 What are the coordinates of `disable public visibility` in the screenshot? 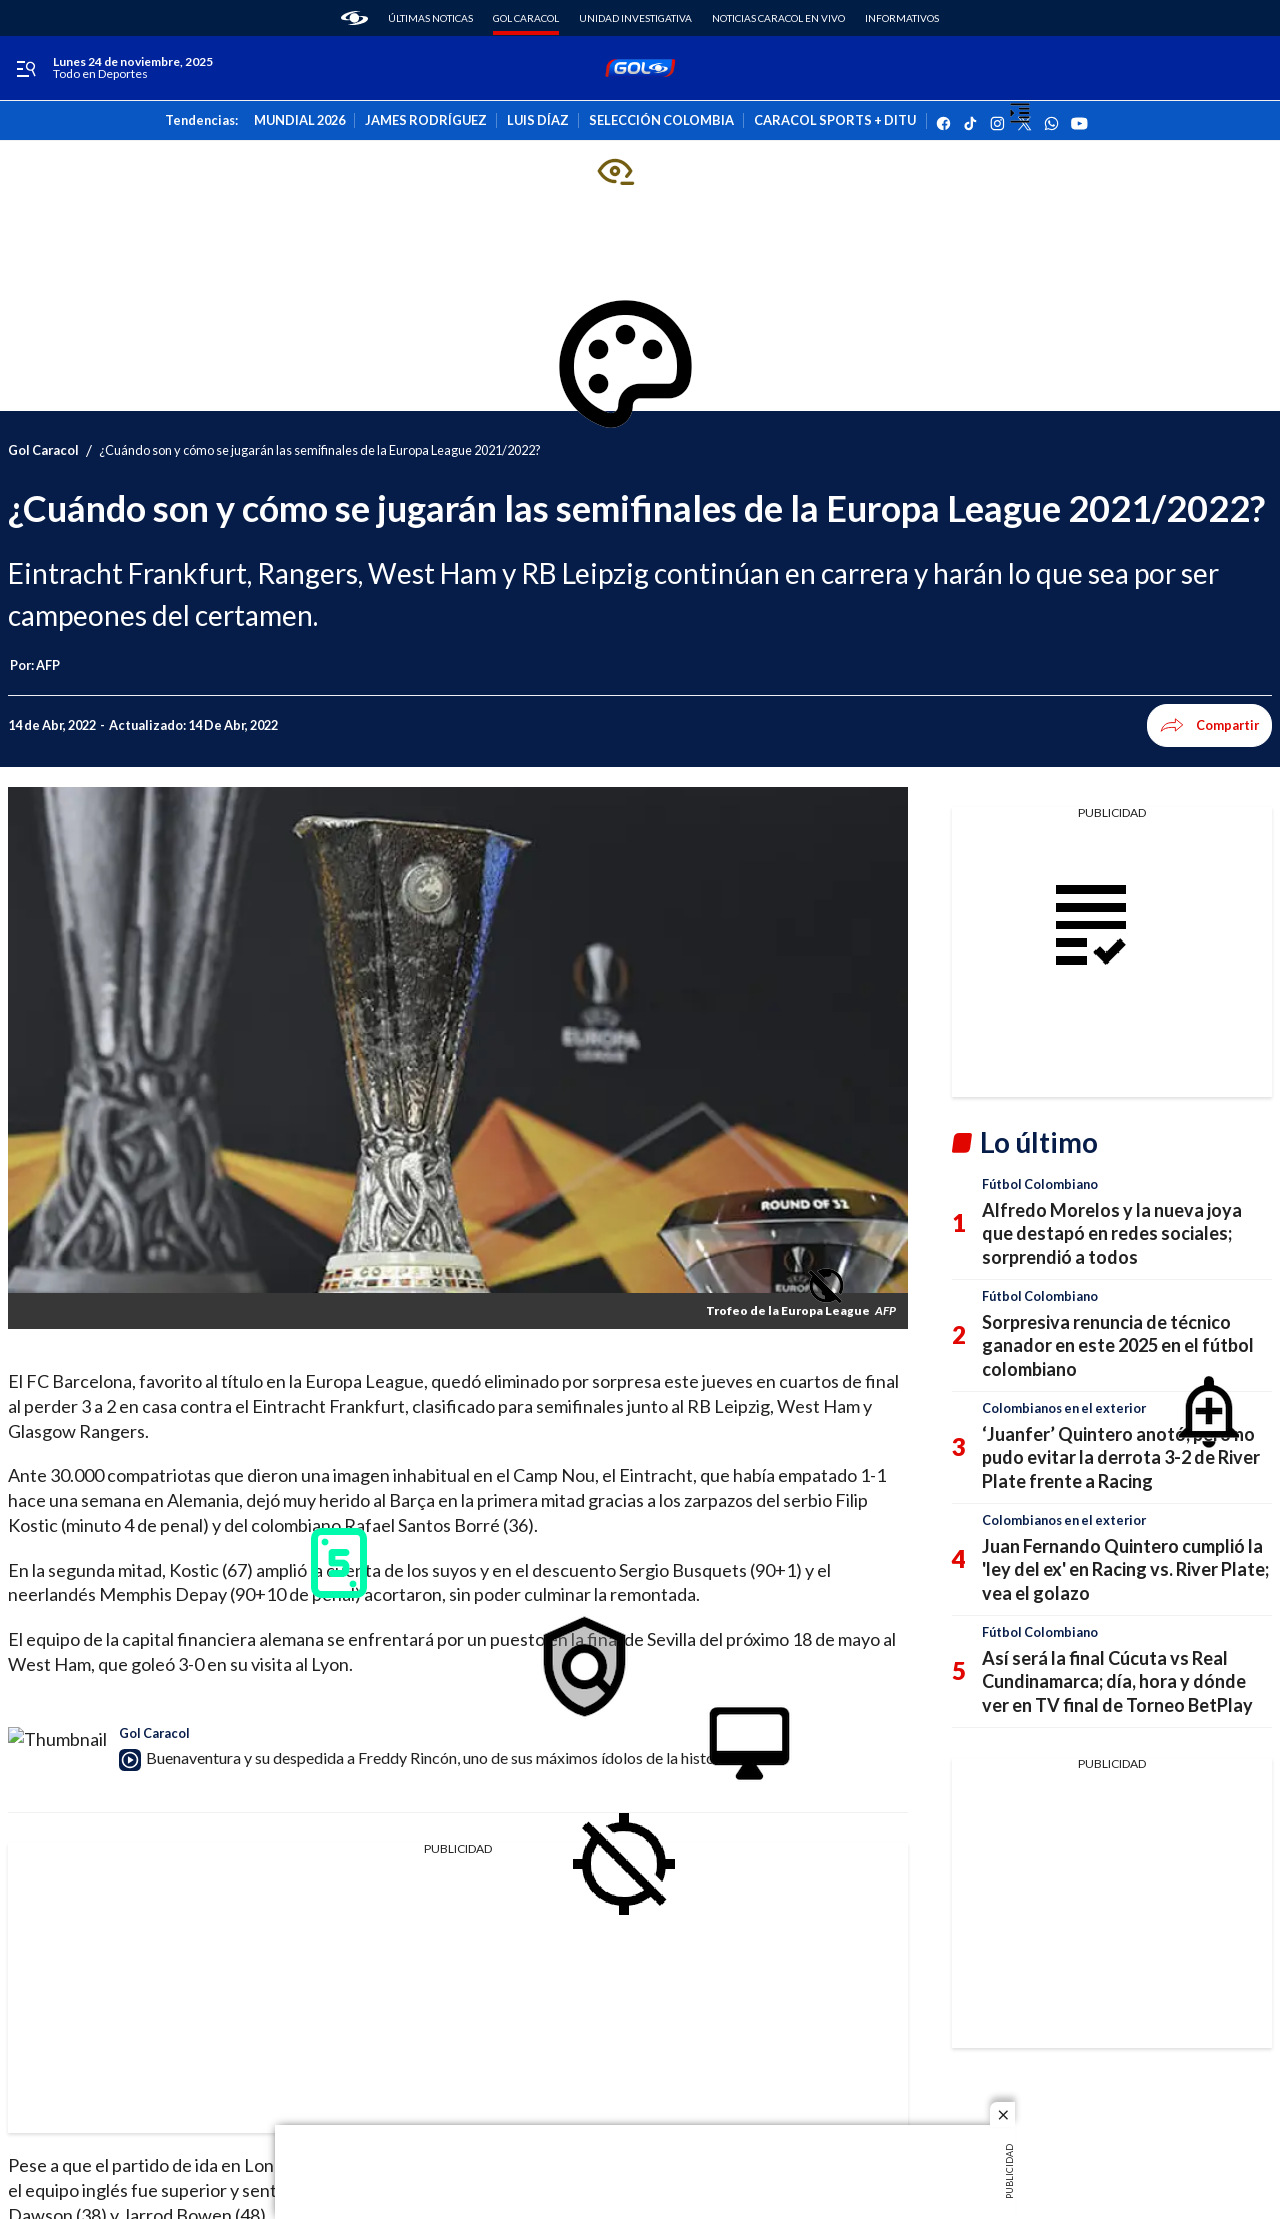 It's located at (826, 1285).